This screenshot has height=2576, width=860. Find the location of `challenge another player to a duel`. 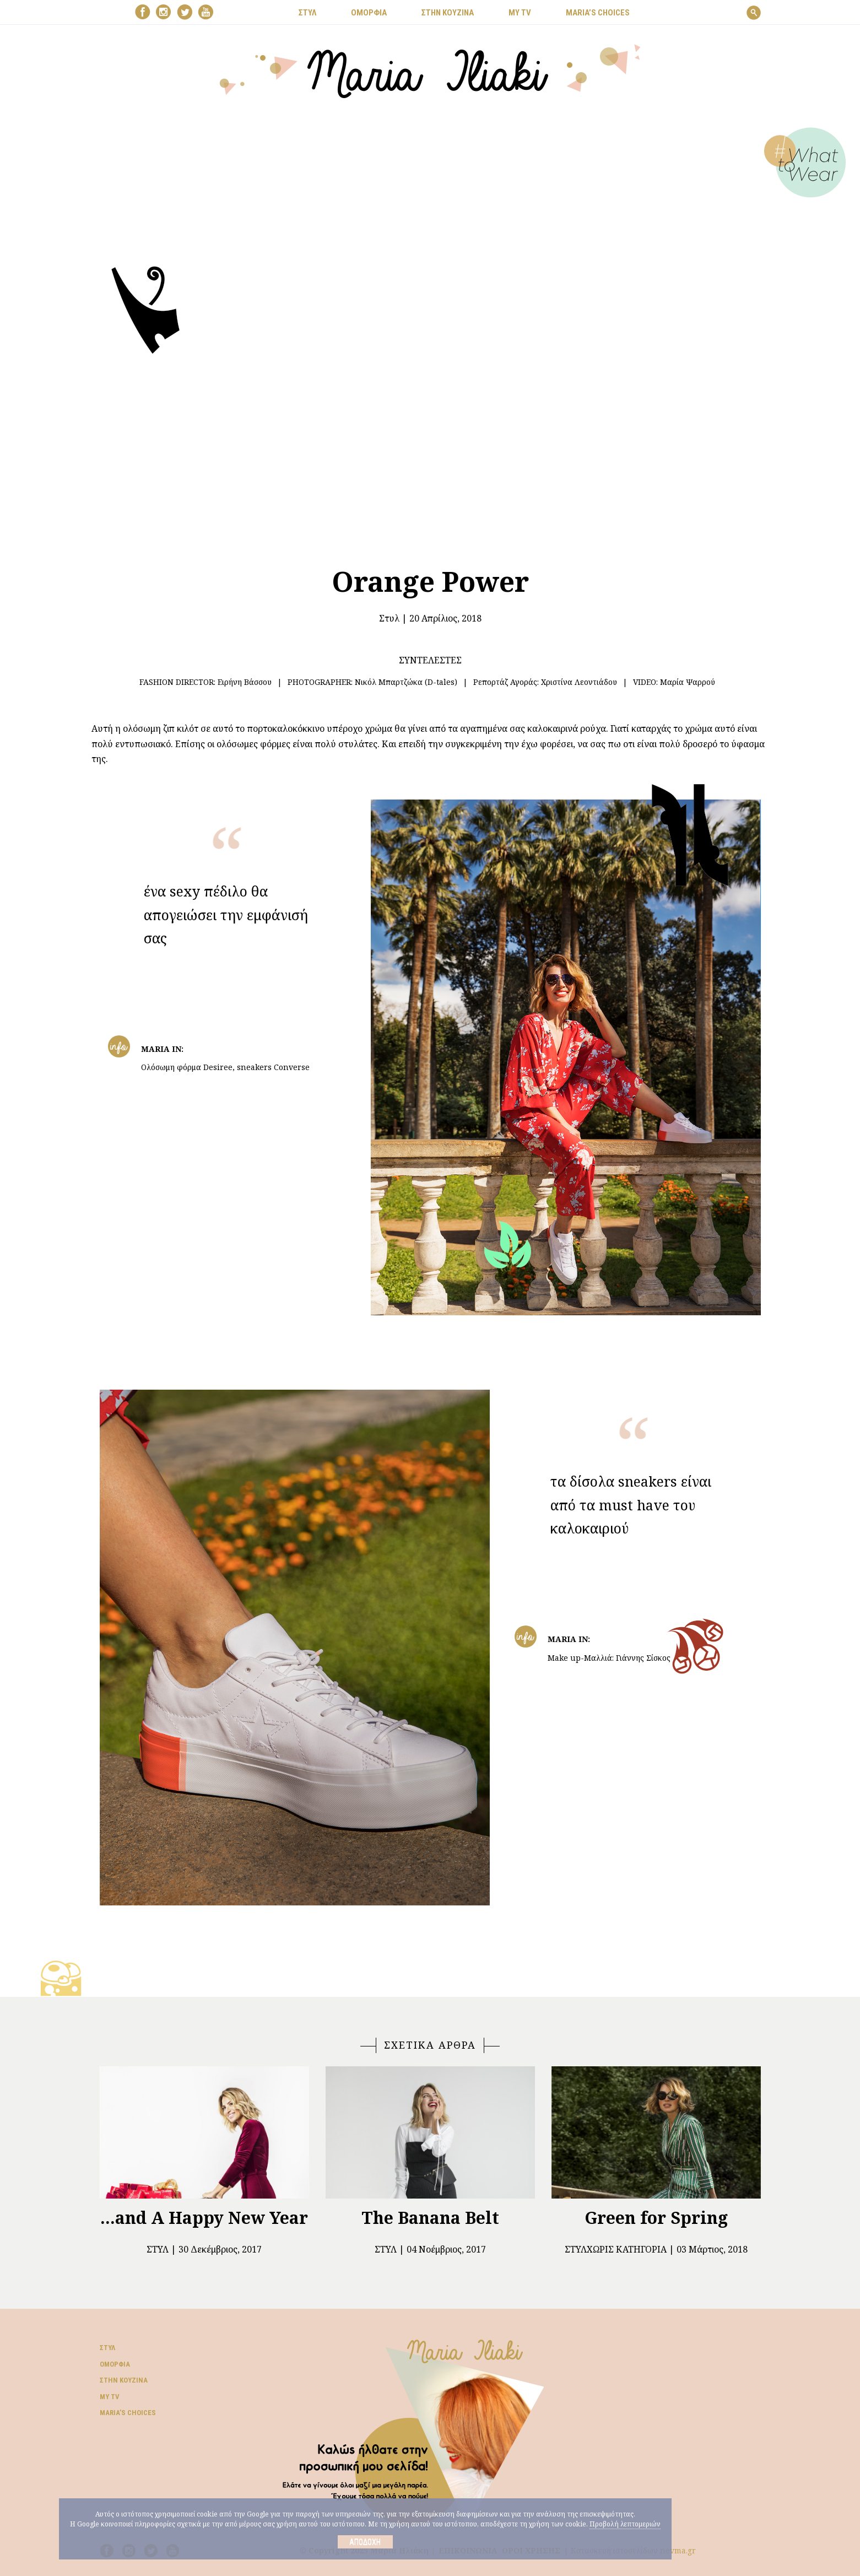

challenge another player to a duel is located at coordinates (690, 835).